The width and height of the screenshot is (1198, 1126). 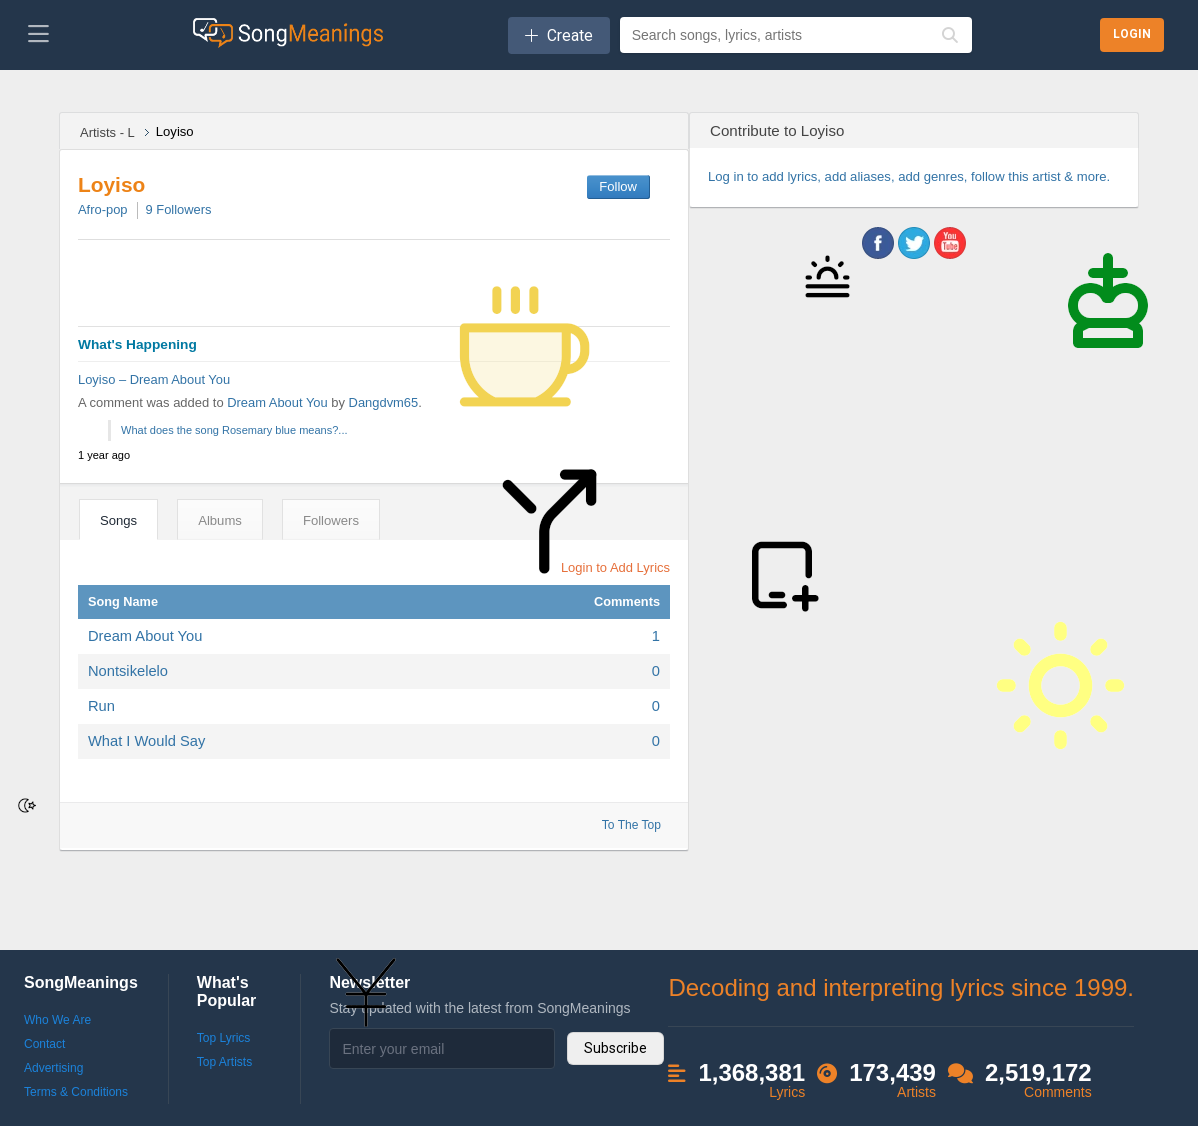 What do you see at coordinates (26, 805) in the screenshot?
I see `indicates Islamic religious content or features` at bounding box center [26, 805].